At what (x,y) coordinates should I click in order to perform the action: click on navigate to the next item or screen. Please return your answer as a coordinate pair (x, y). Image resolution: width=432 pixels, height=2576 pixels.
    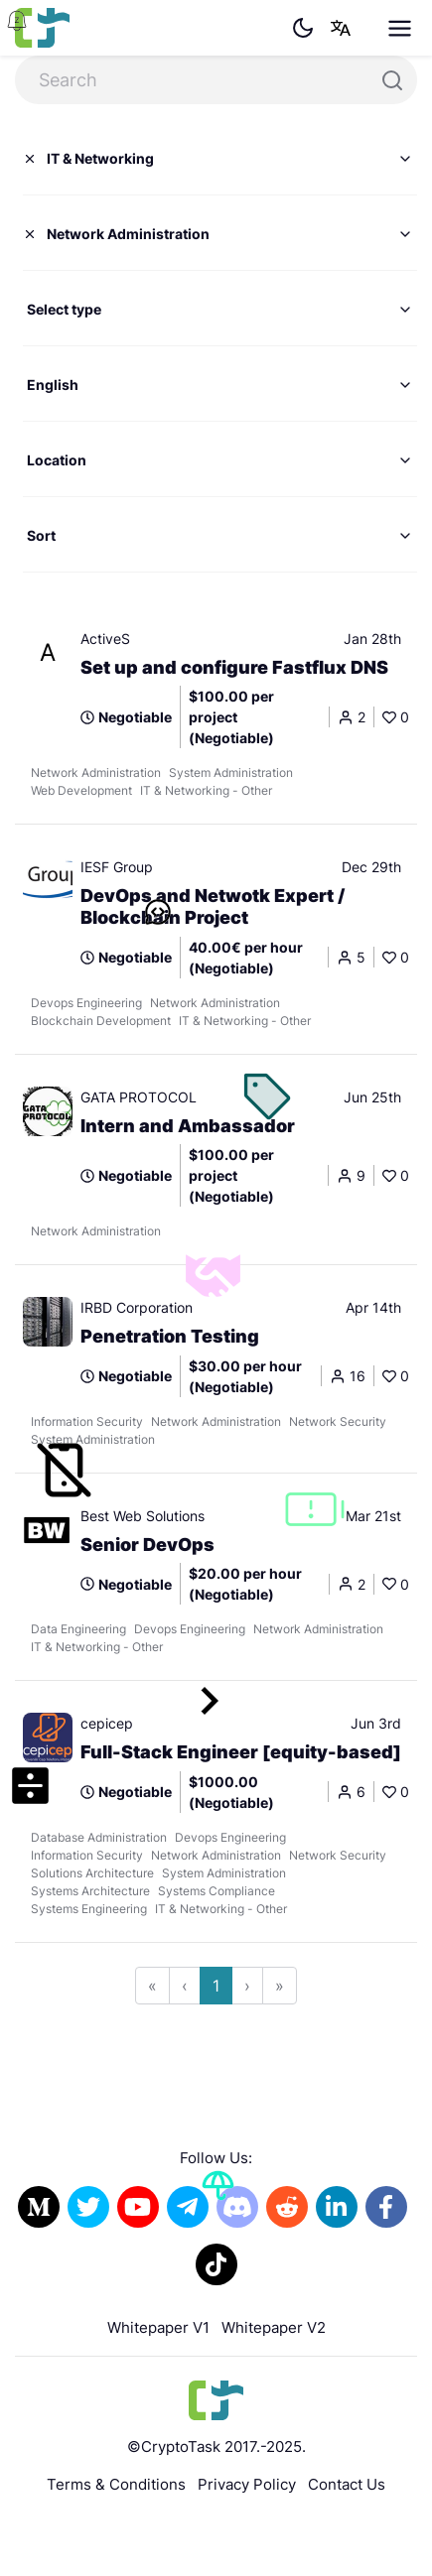
    Looking at the image, I should click on (210, 1701).